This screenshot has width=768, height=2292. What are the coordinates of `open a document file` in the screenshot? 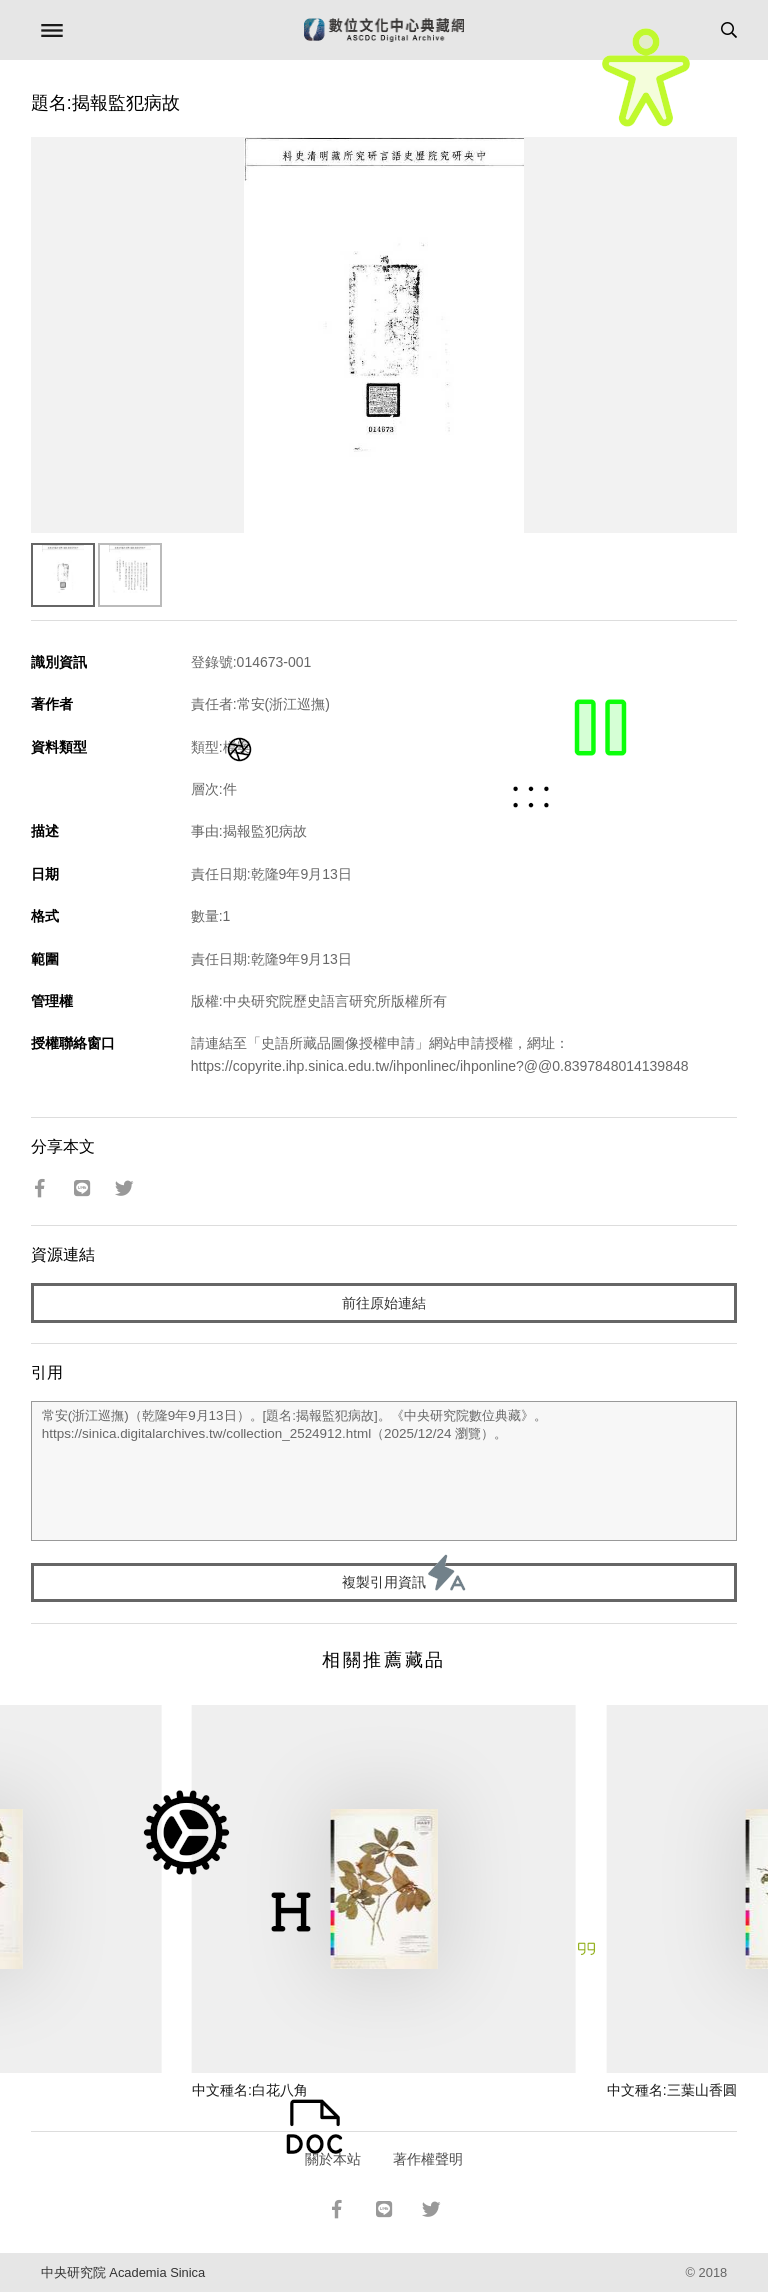 It's located at (315, 2129).